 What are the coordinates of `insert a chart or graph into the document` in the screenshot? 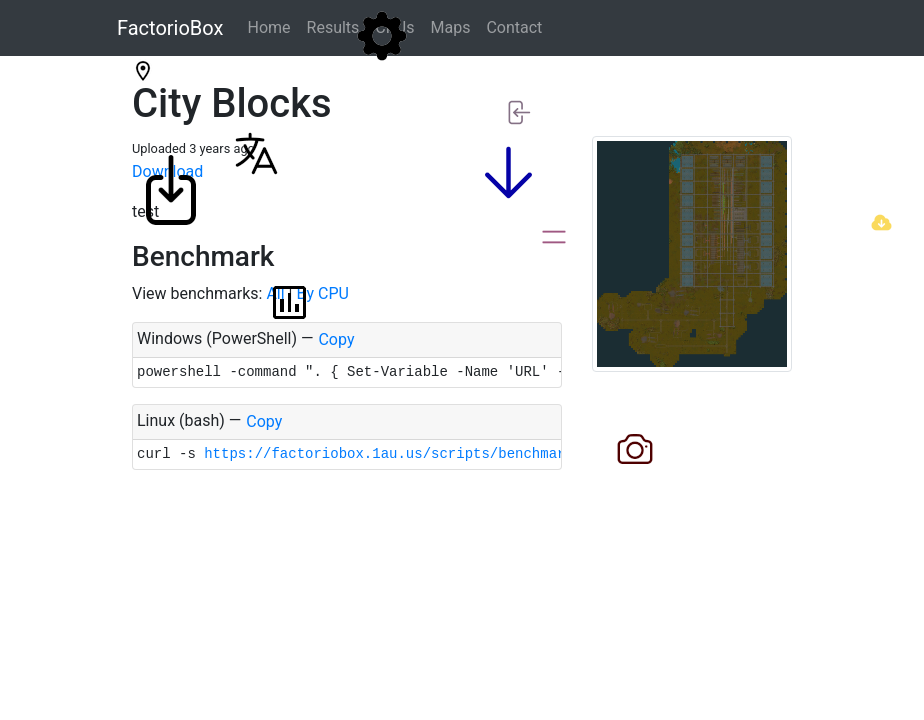 It's located at (289, 302).